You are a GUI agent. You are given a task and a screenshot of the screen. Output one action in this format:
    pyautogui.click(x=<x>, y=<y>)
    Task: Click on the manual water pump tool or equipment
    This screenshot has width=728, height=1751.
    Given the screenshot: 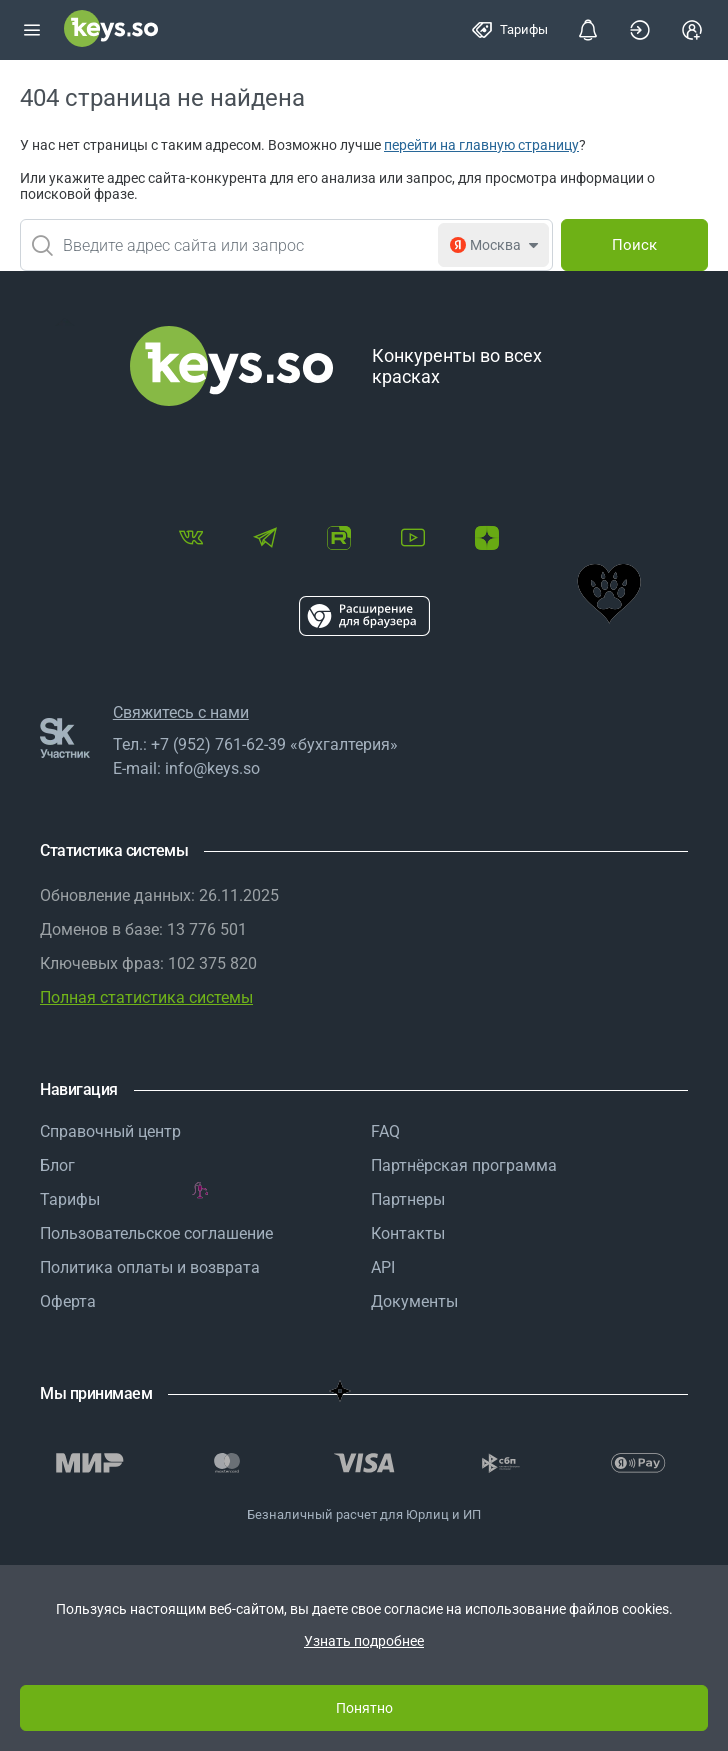 What is the action you would take?
    pyautogui.click(x=200, y=1190)
    